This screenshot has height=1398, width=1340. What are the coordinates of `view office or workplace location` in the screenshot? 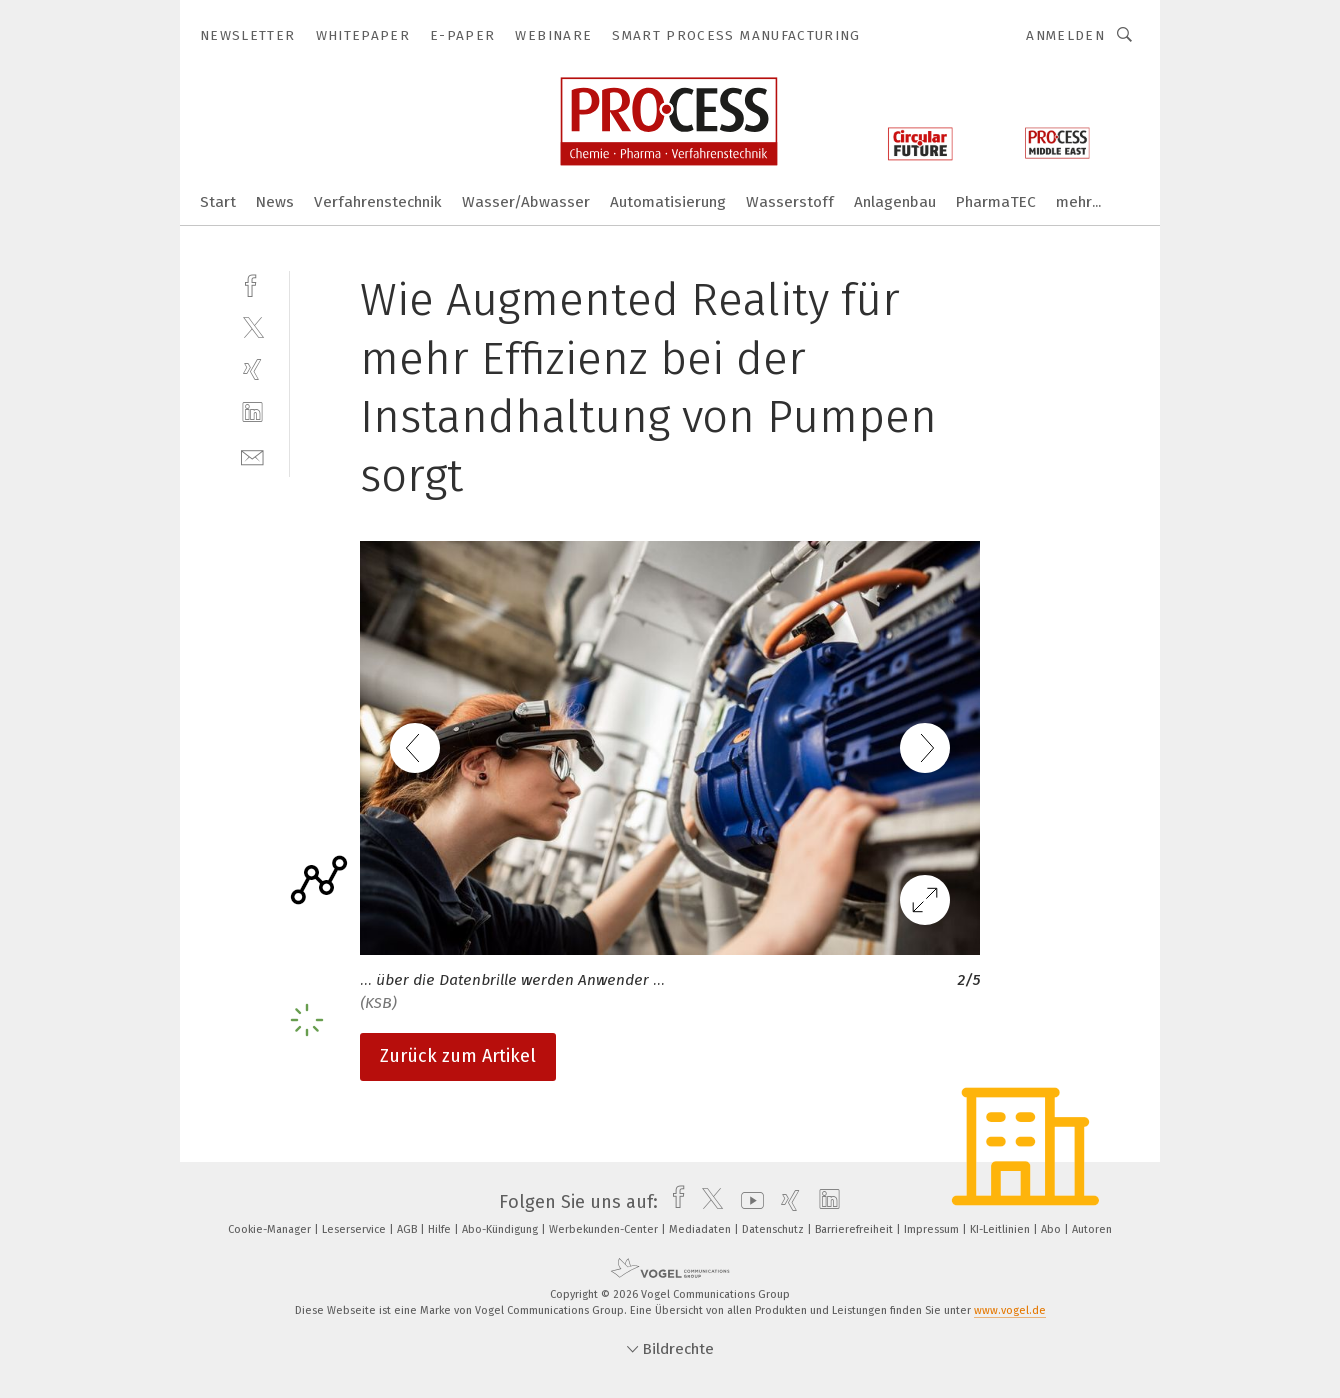 It's located at (1020, 1146).